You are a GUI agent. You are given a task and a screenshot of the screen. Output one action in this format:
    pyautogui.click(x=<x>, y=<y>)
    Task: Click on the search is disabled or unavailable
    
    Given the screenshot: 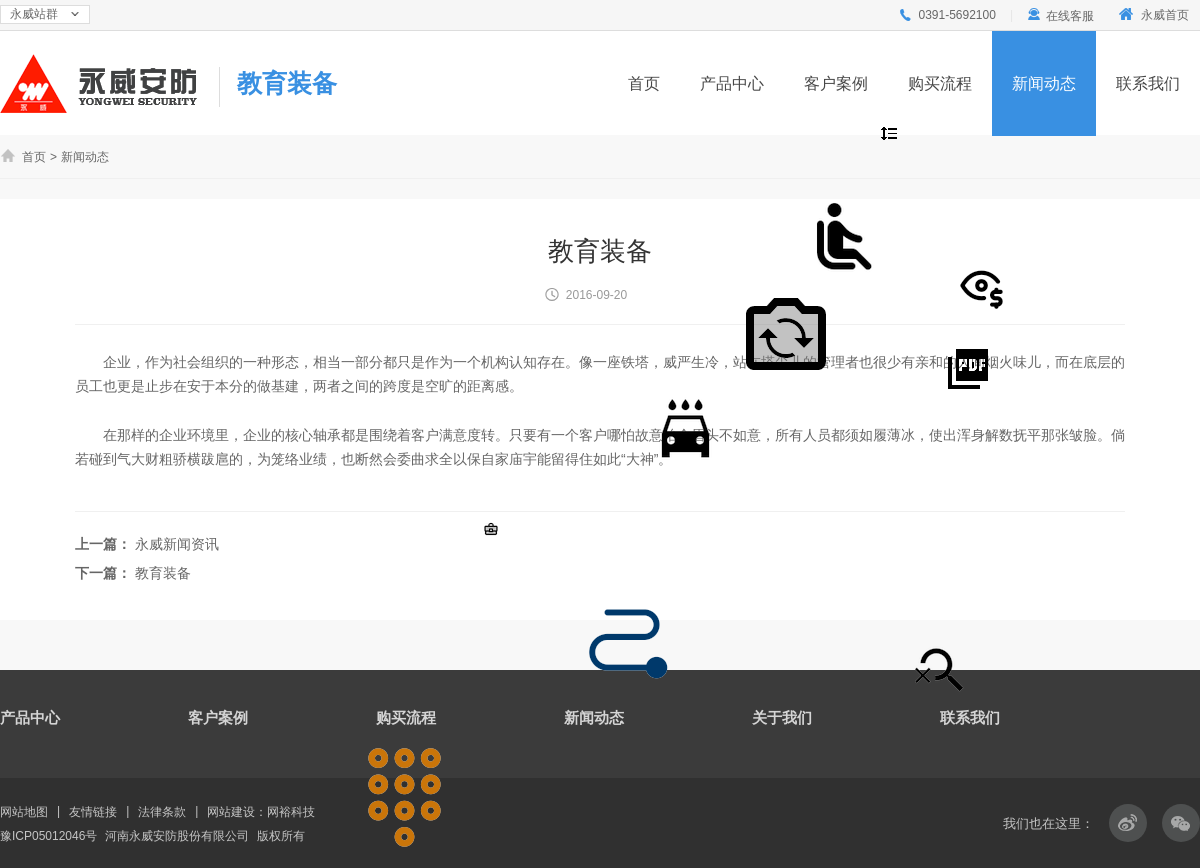 What is the action you would take?
    pyautogui.click(x=942, y=670)
    